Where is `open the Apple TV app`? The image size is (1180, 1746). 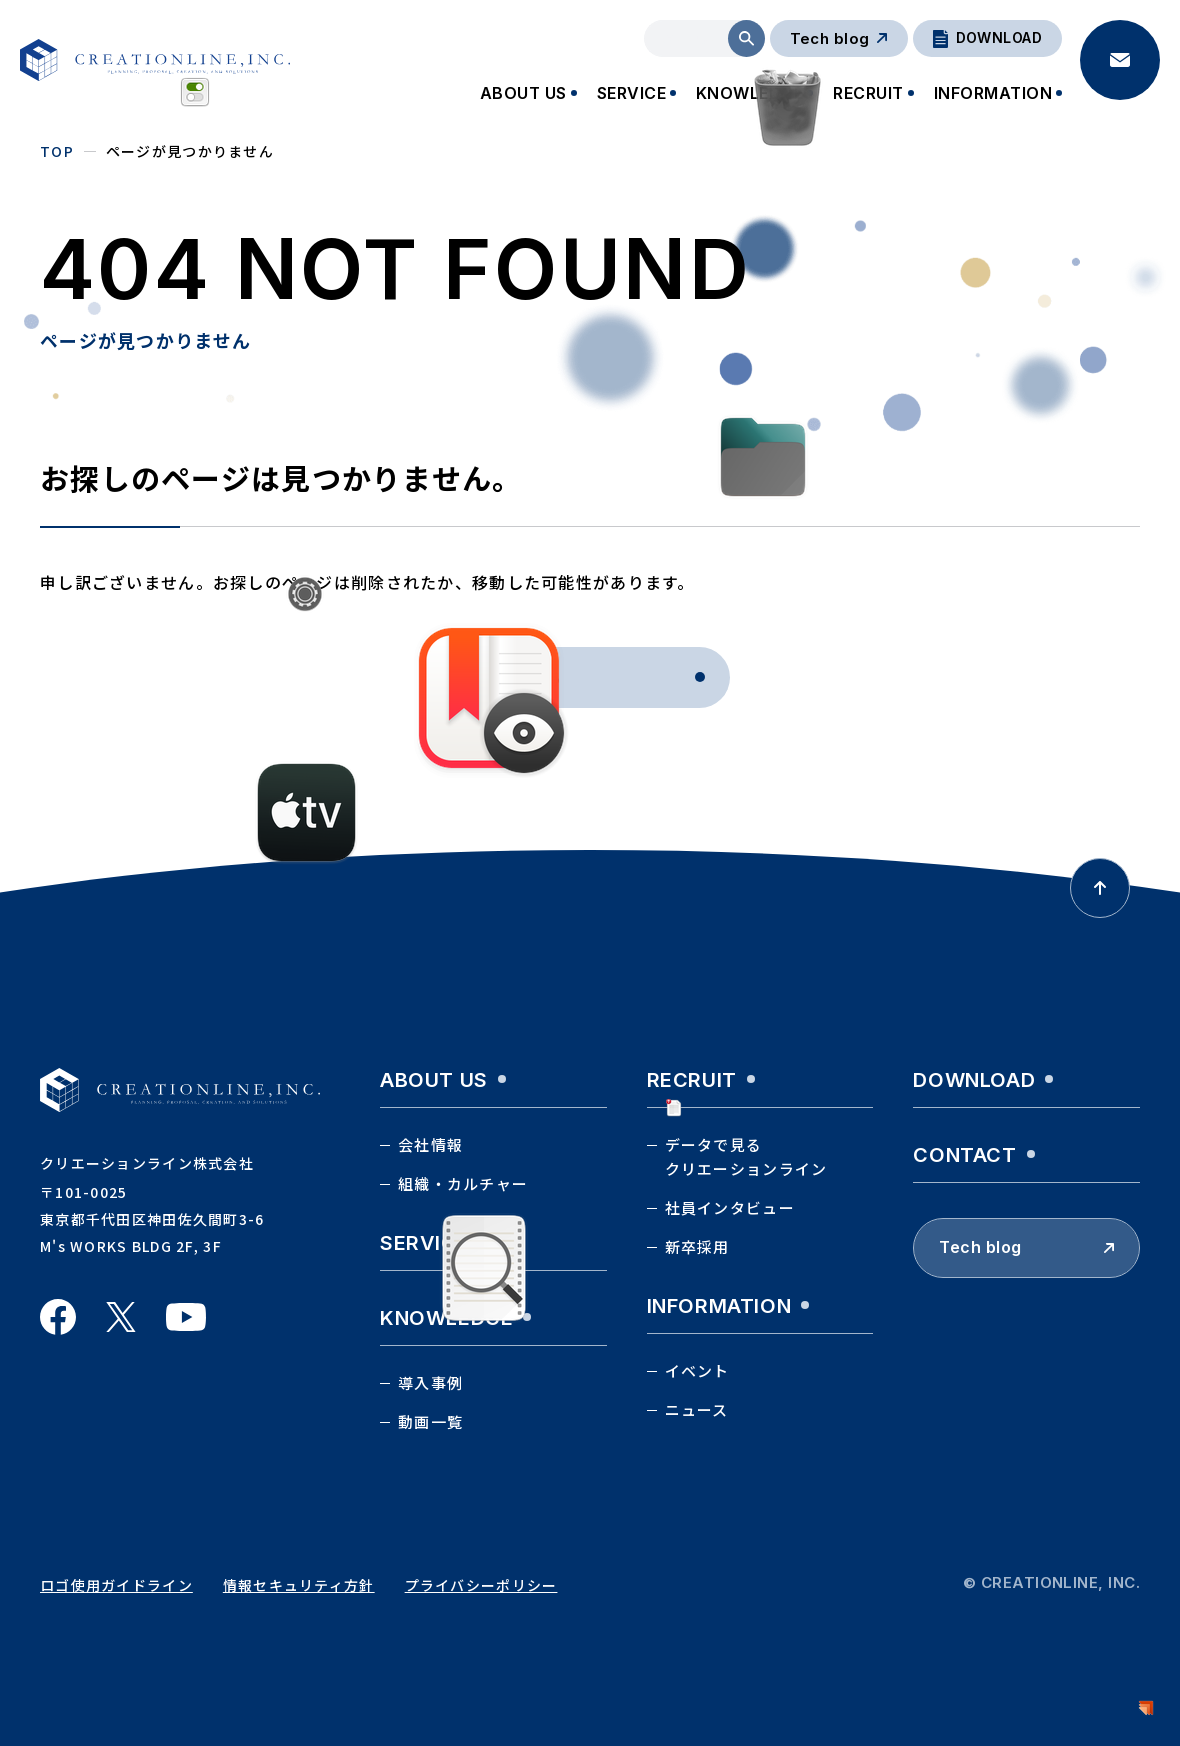
open the Apple TV app is located at coordinates (306, 812).